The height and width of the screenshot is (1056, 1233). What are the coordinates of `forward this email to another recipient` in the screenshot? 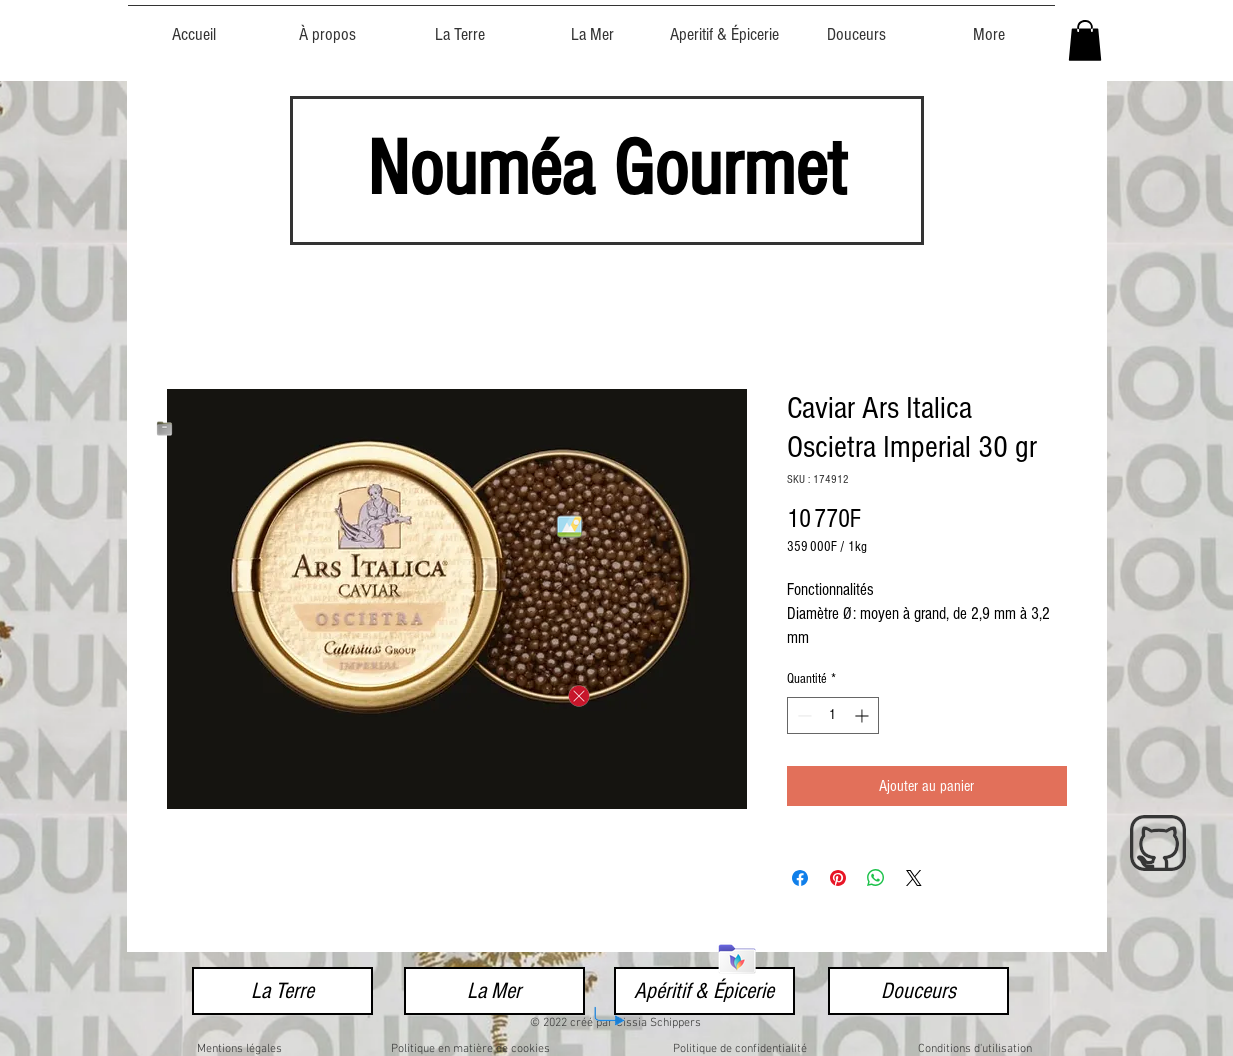 It's located at (610, 1014).